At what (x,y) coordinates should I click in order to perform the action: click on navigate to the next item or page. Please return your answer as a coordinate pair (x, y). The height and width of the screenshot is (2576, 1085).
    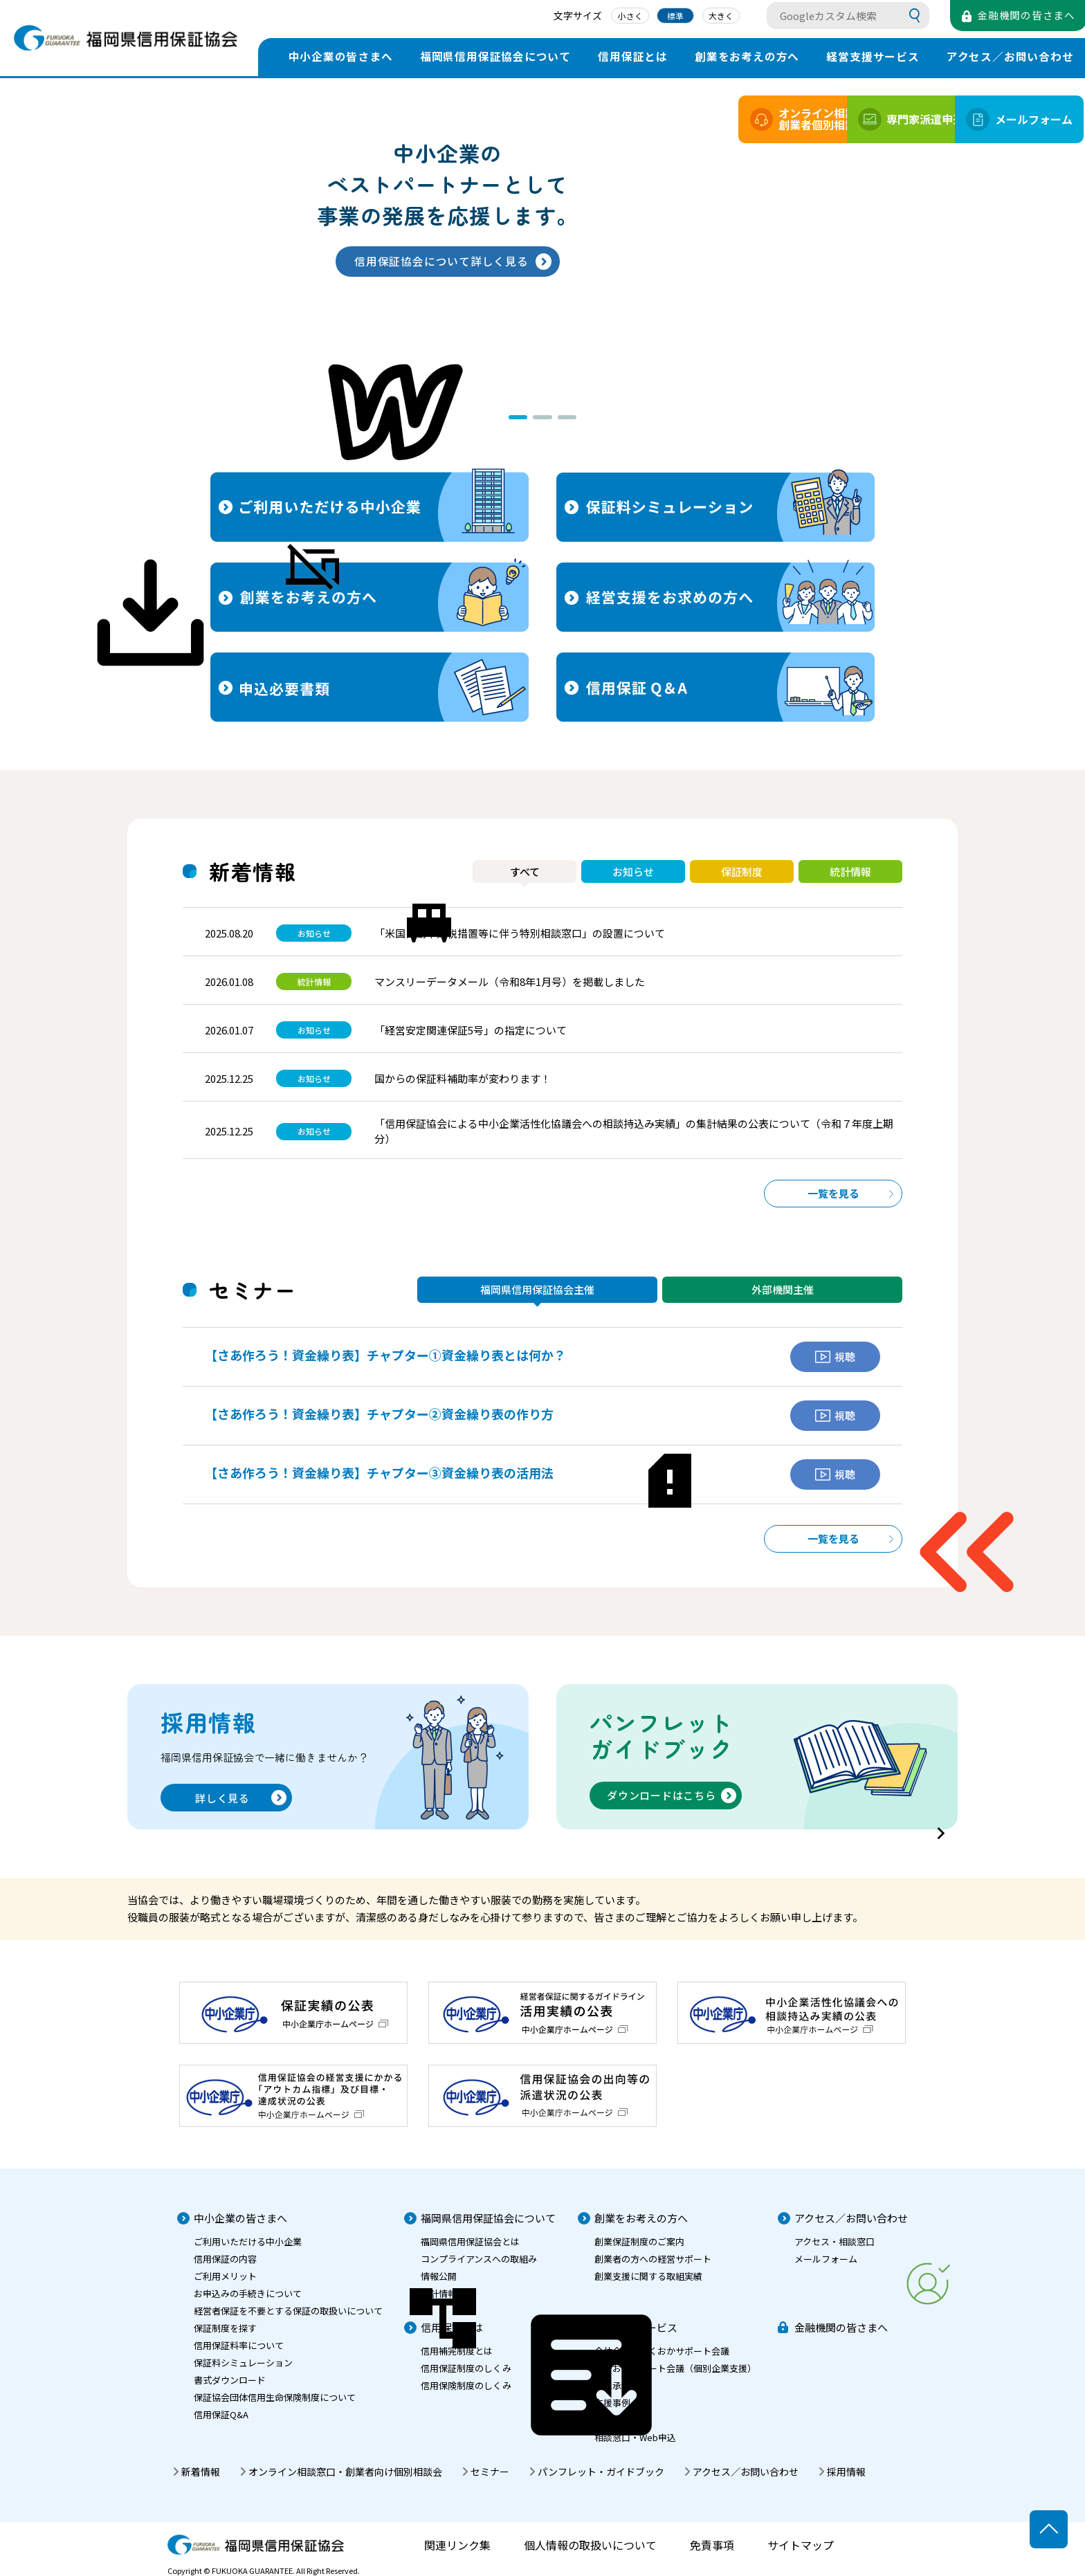
    Looking at the image, I should click on (940, 1833).